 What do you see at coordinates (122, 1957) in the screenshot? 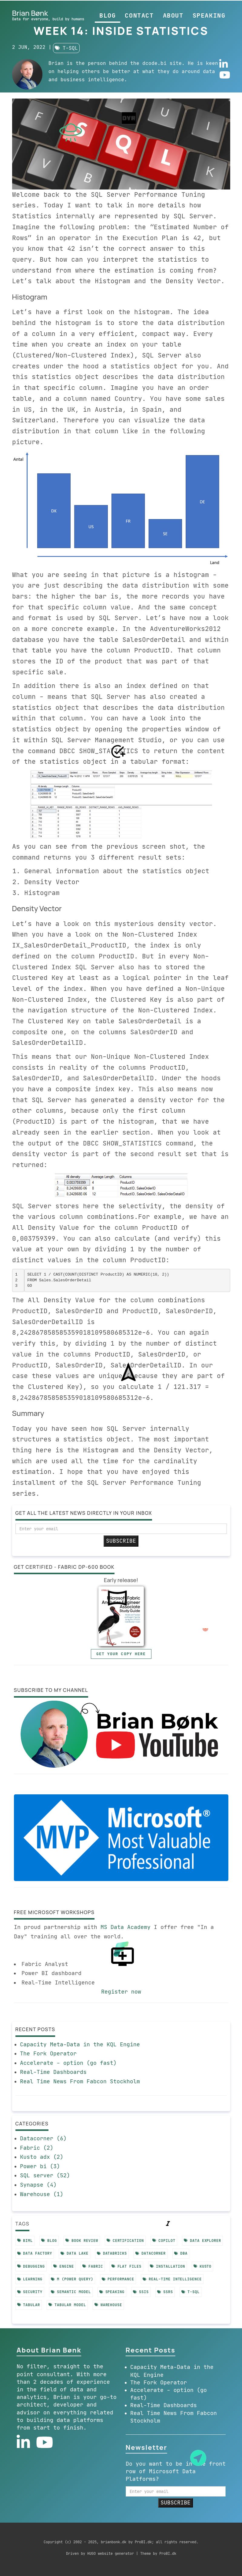
I see `add current video to watch queue` at bounding box center [122, 1957].